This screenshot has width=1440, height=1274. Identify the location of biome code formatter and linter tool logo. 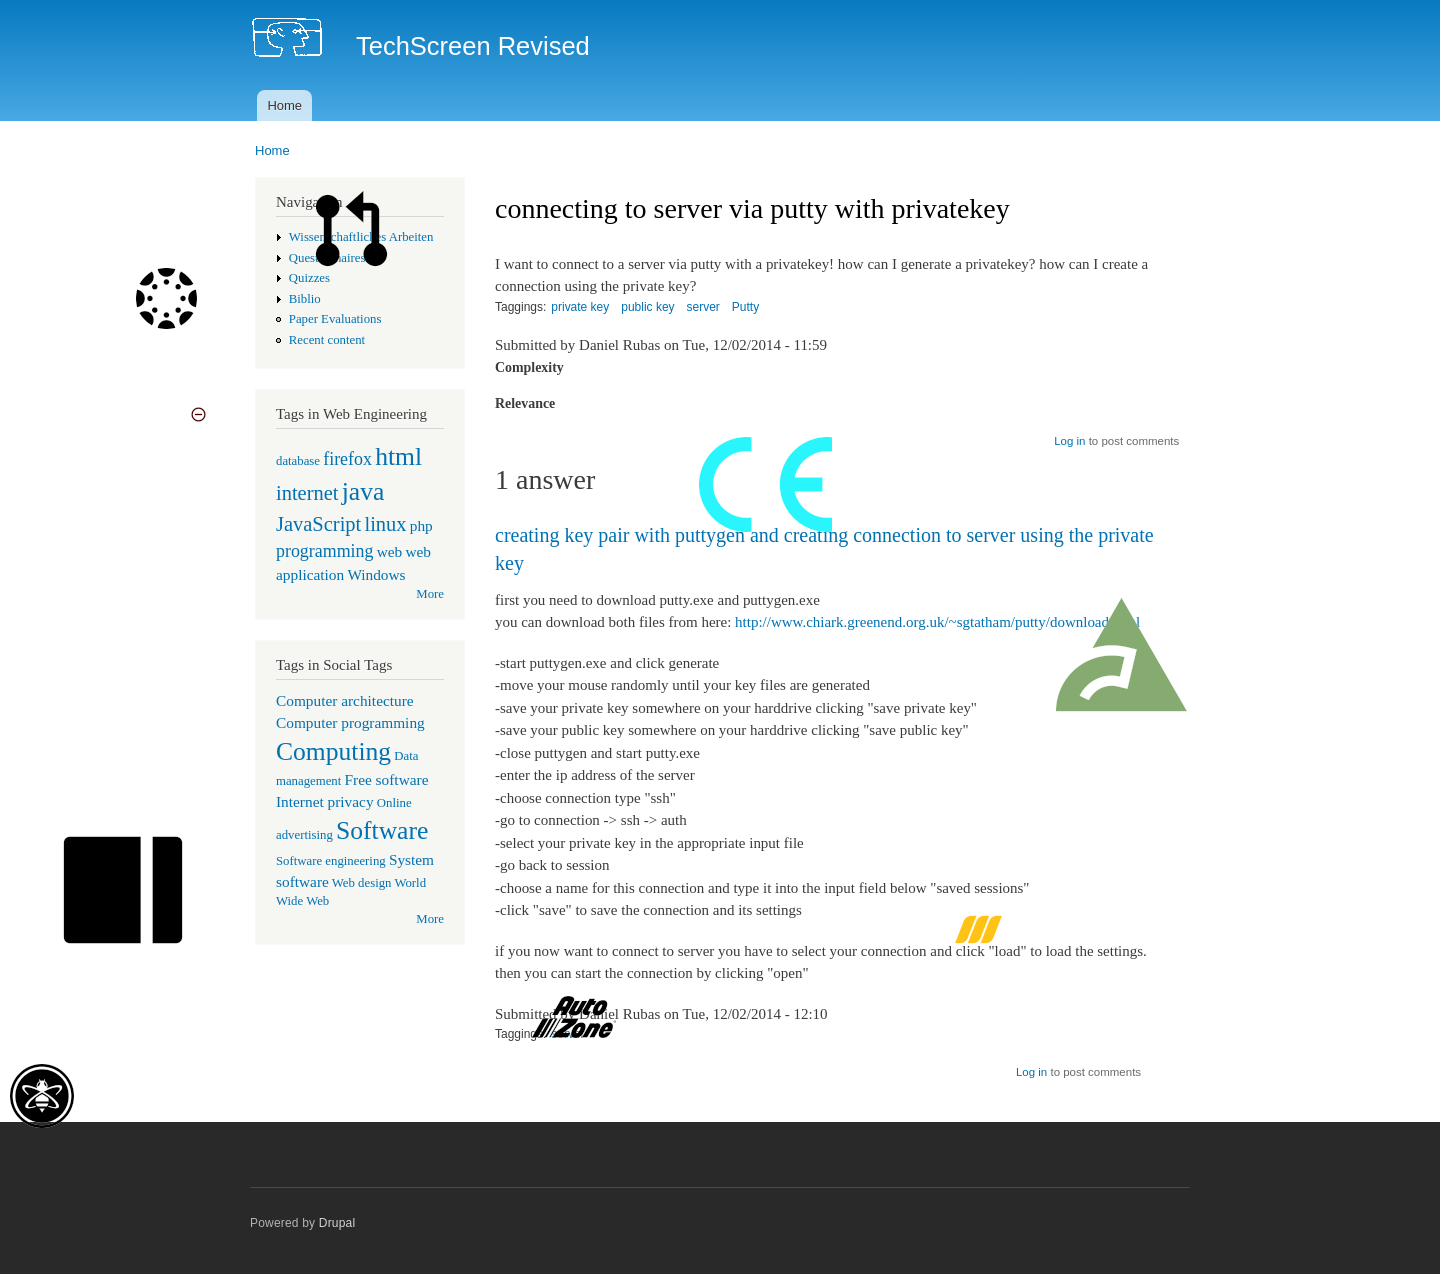
(1121, 654).